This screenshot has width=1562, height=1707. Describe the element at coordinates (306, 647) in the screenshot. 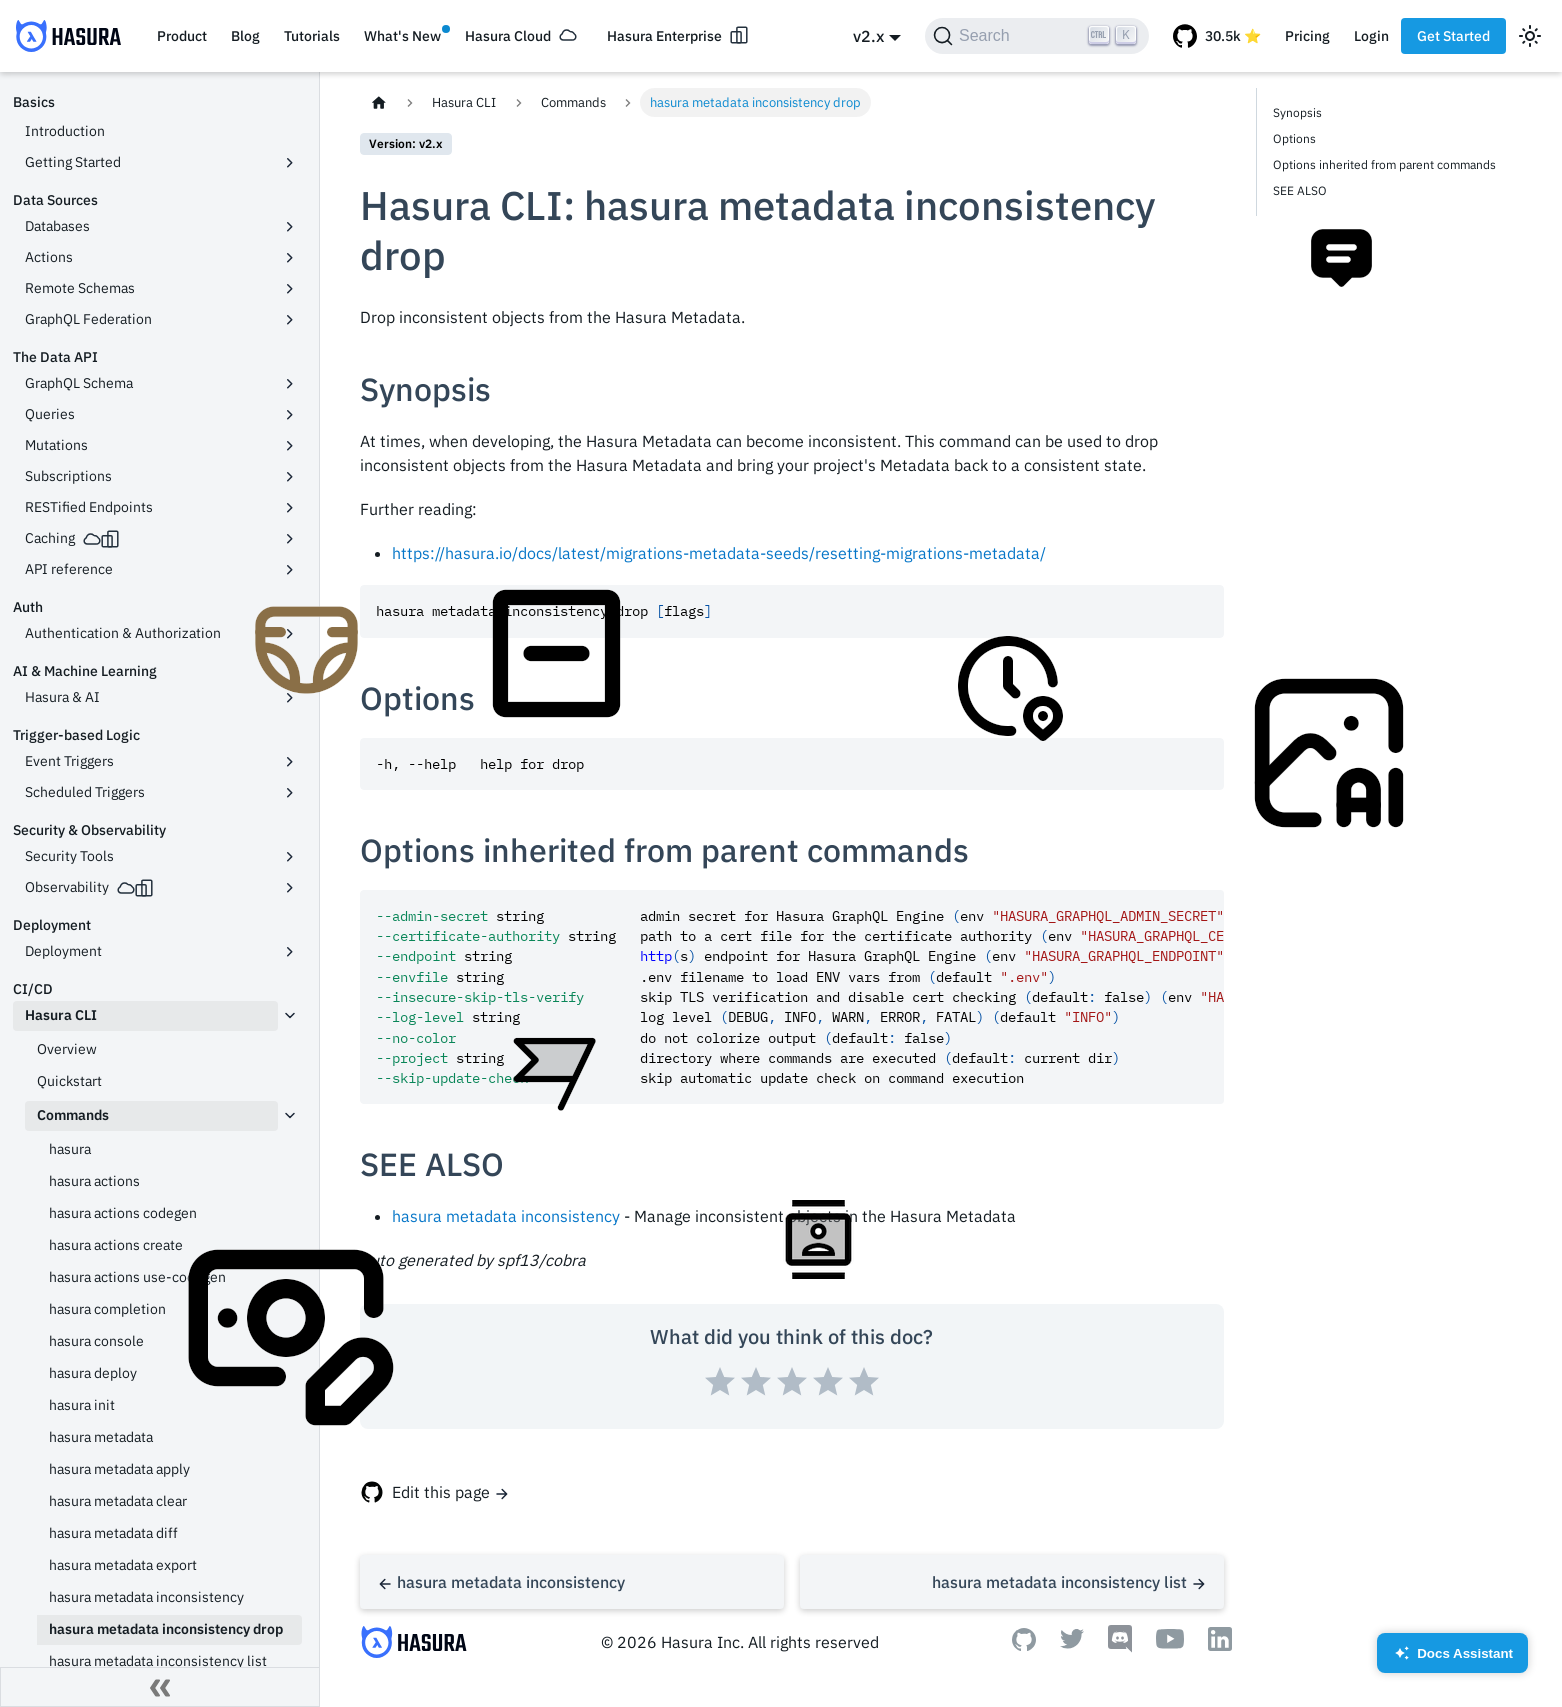

I see `track diaper changes for baby care logging` at that location.